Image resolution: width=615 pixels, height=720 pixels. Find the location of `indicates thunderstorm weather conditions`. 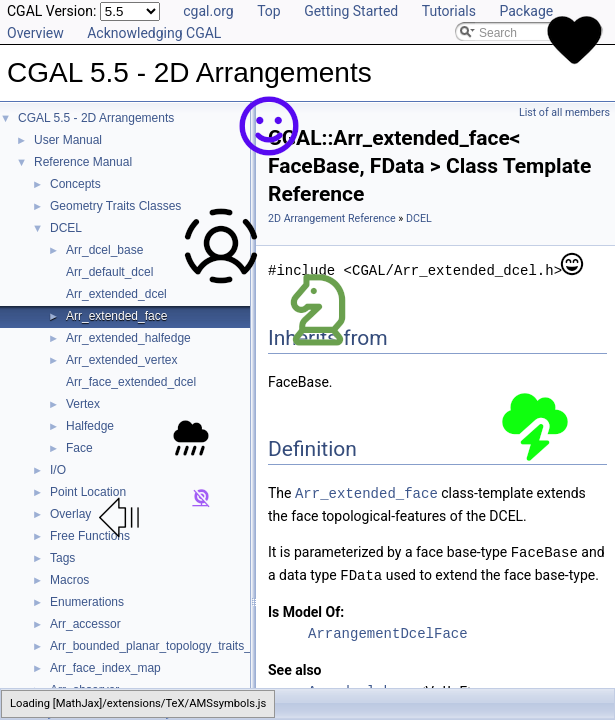

indicates thunderstorm weather conditions is located at coordinates (535, 426).